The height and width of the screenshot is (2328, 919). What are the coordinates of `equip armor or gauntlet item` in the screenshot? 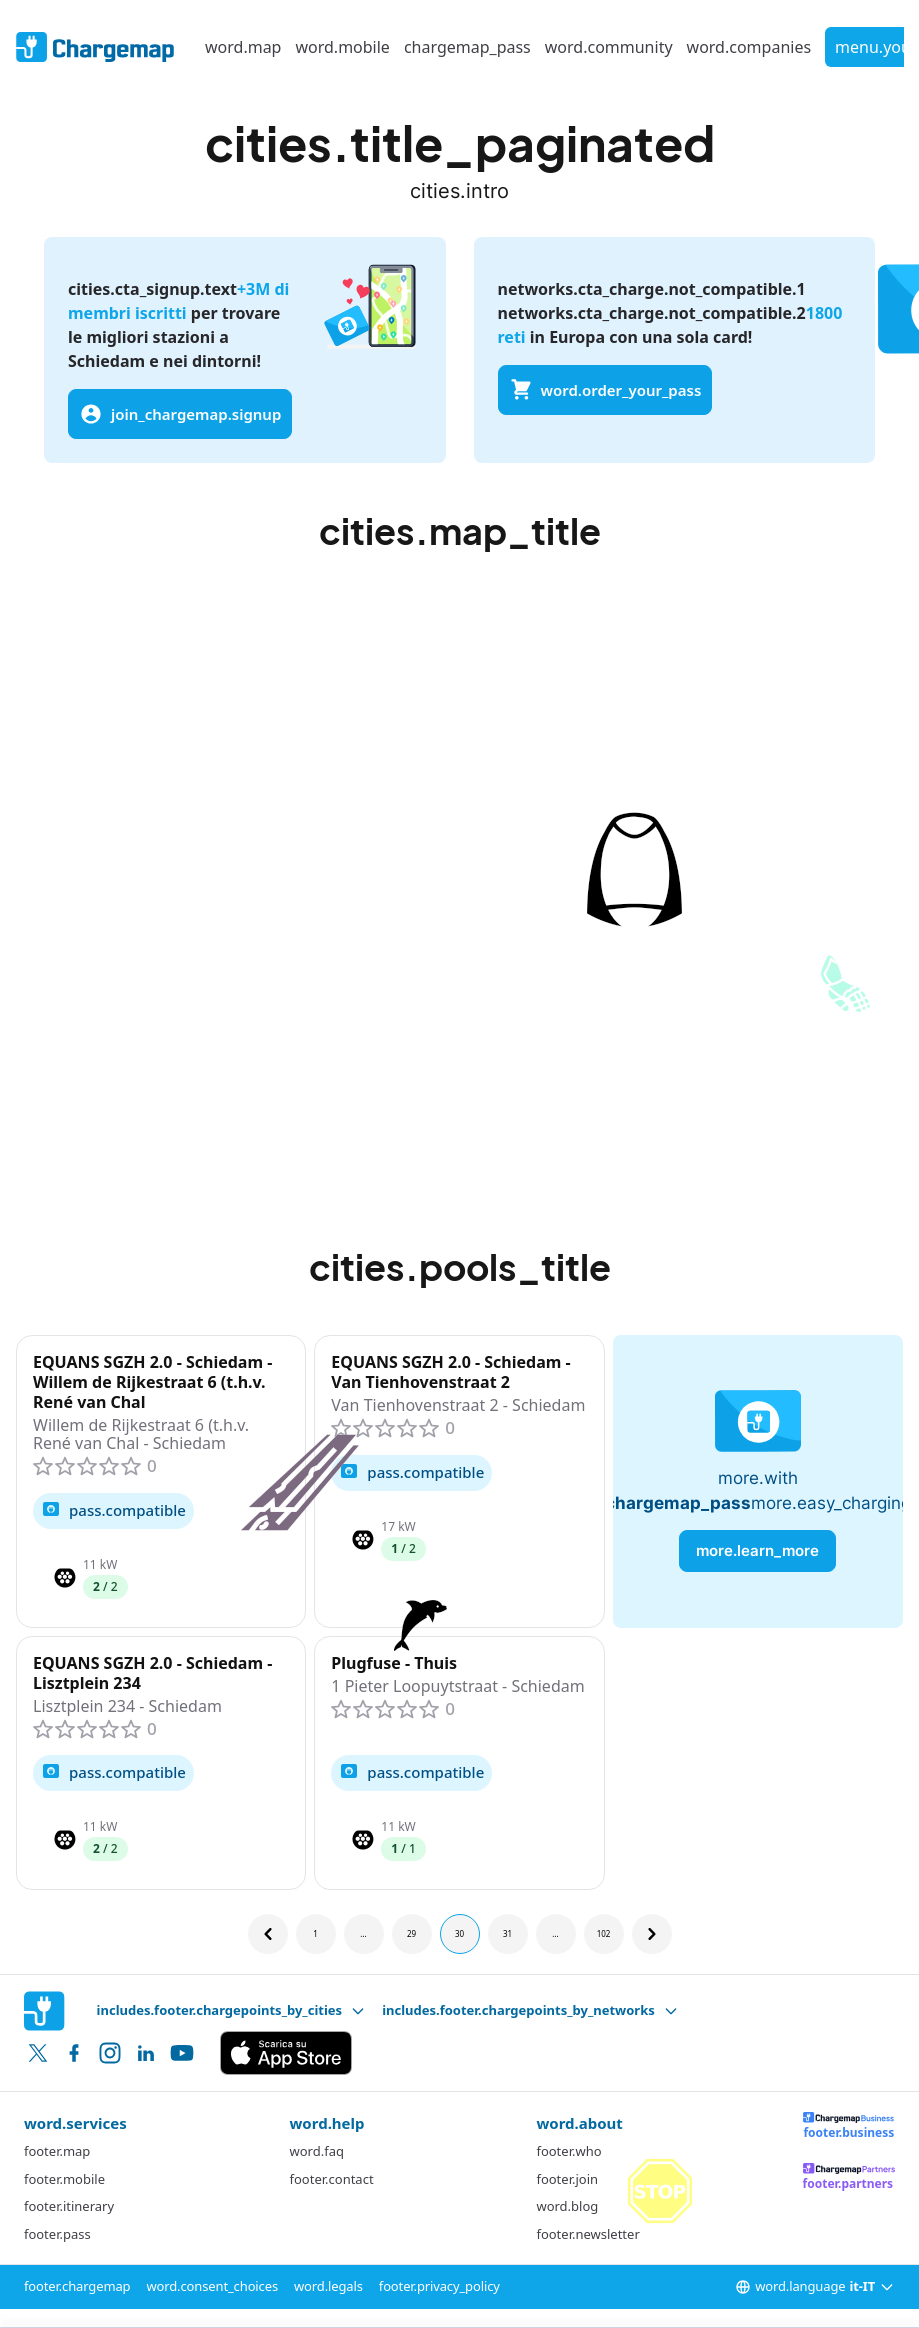 It's located at (845, 983).